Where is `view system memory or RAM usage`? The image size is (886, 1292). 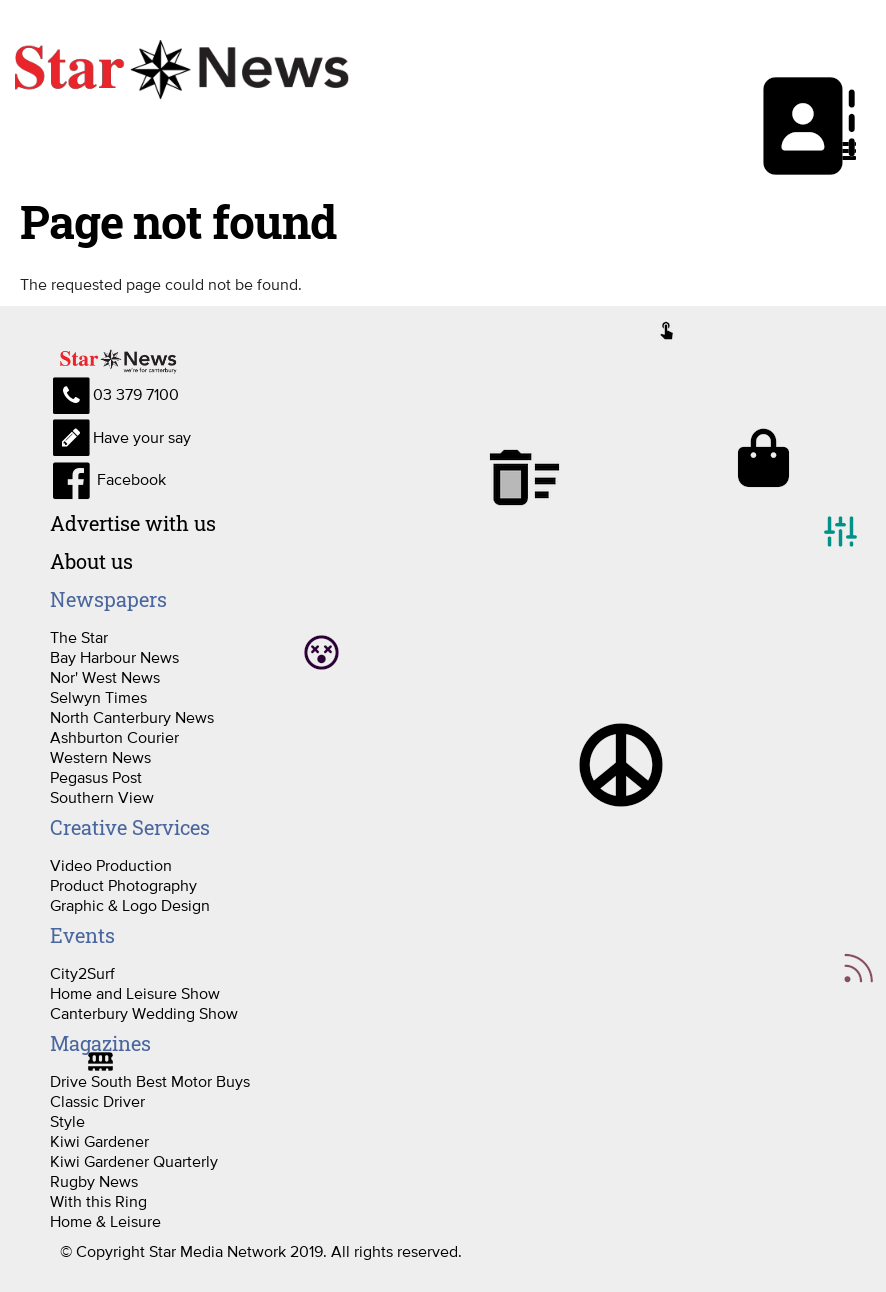 view system memory or RAM usage is located at coordinates (100, 1061).